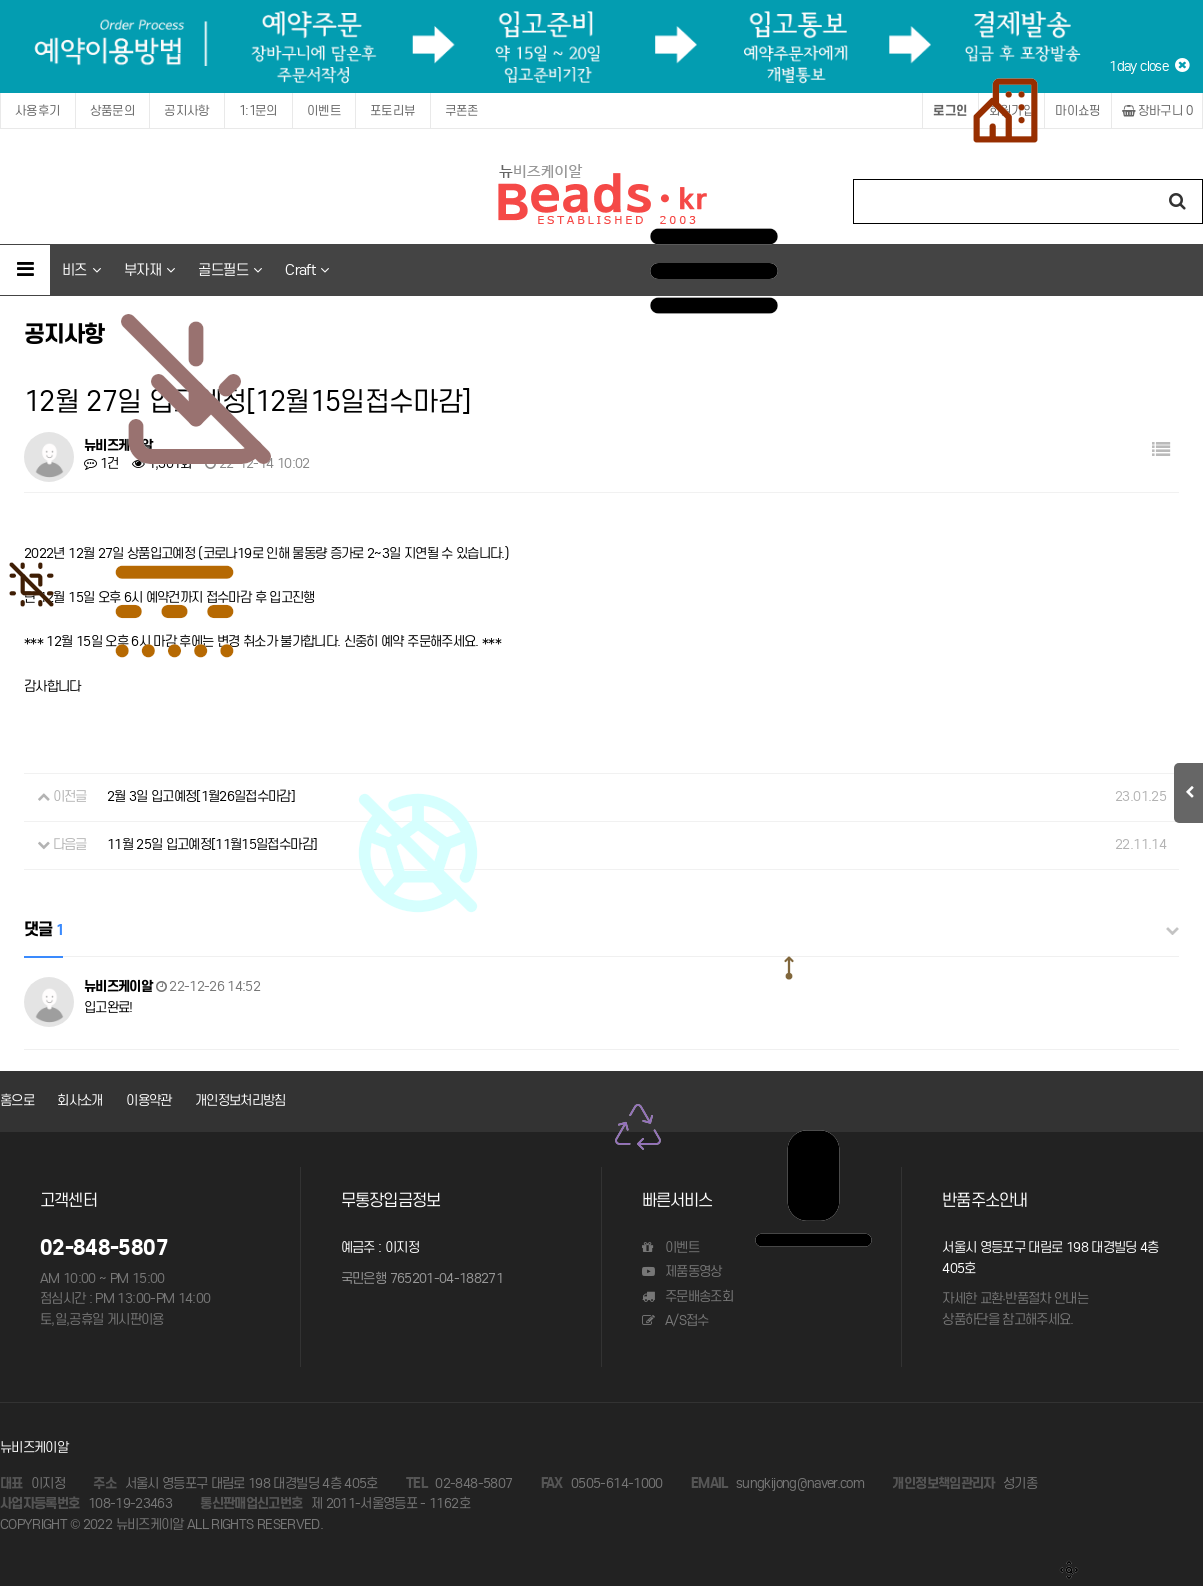 The height and width of the screenshot is (1586, 1203). I want to click on align selected element to bottom, so click(813, 1188).